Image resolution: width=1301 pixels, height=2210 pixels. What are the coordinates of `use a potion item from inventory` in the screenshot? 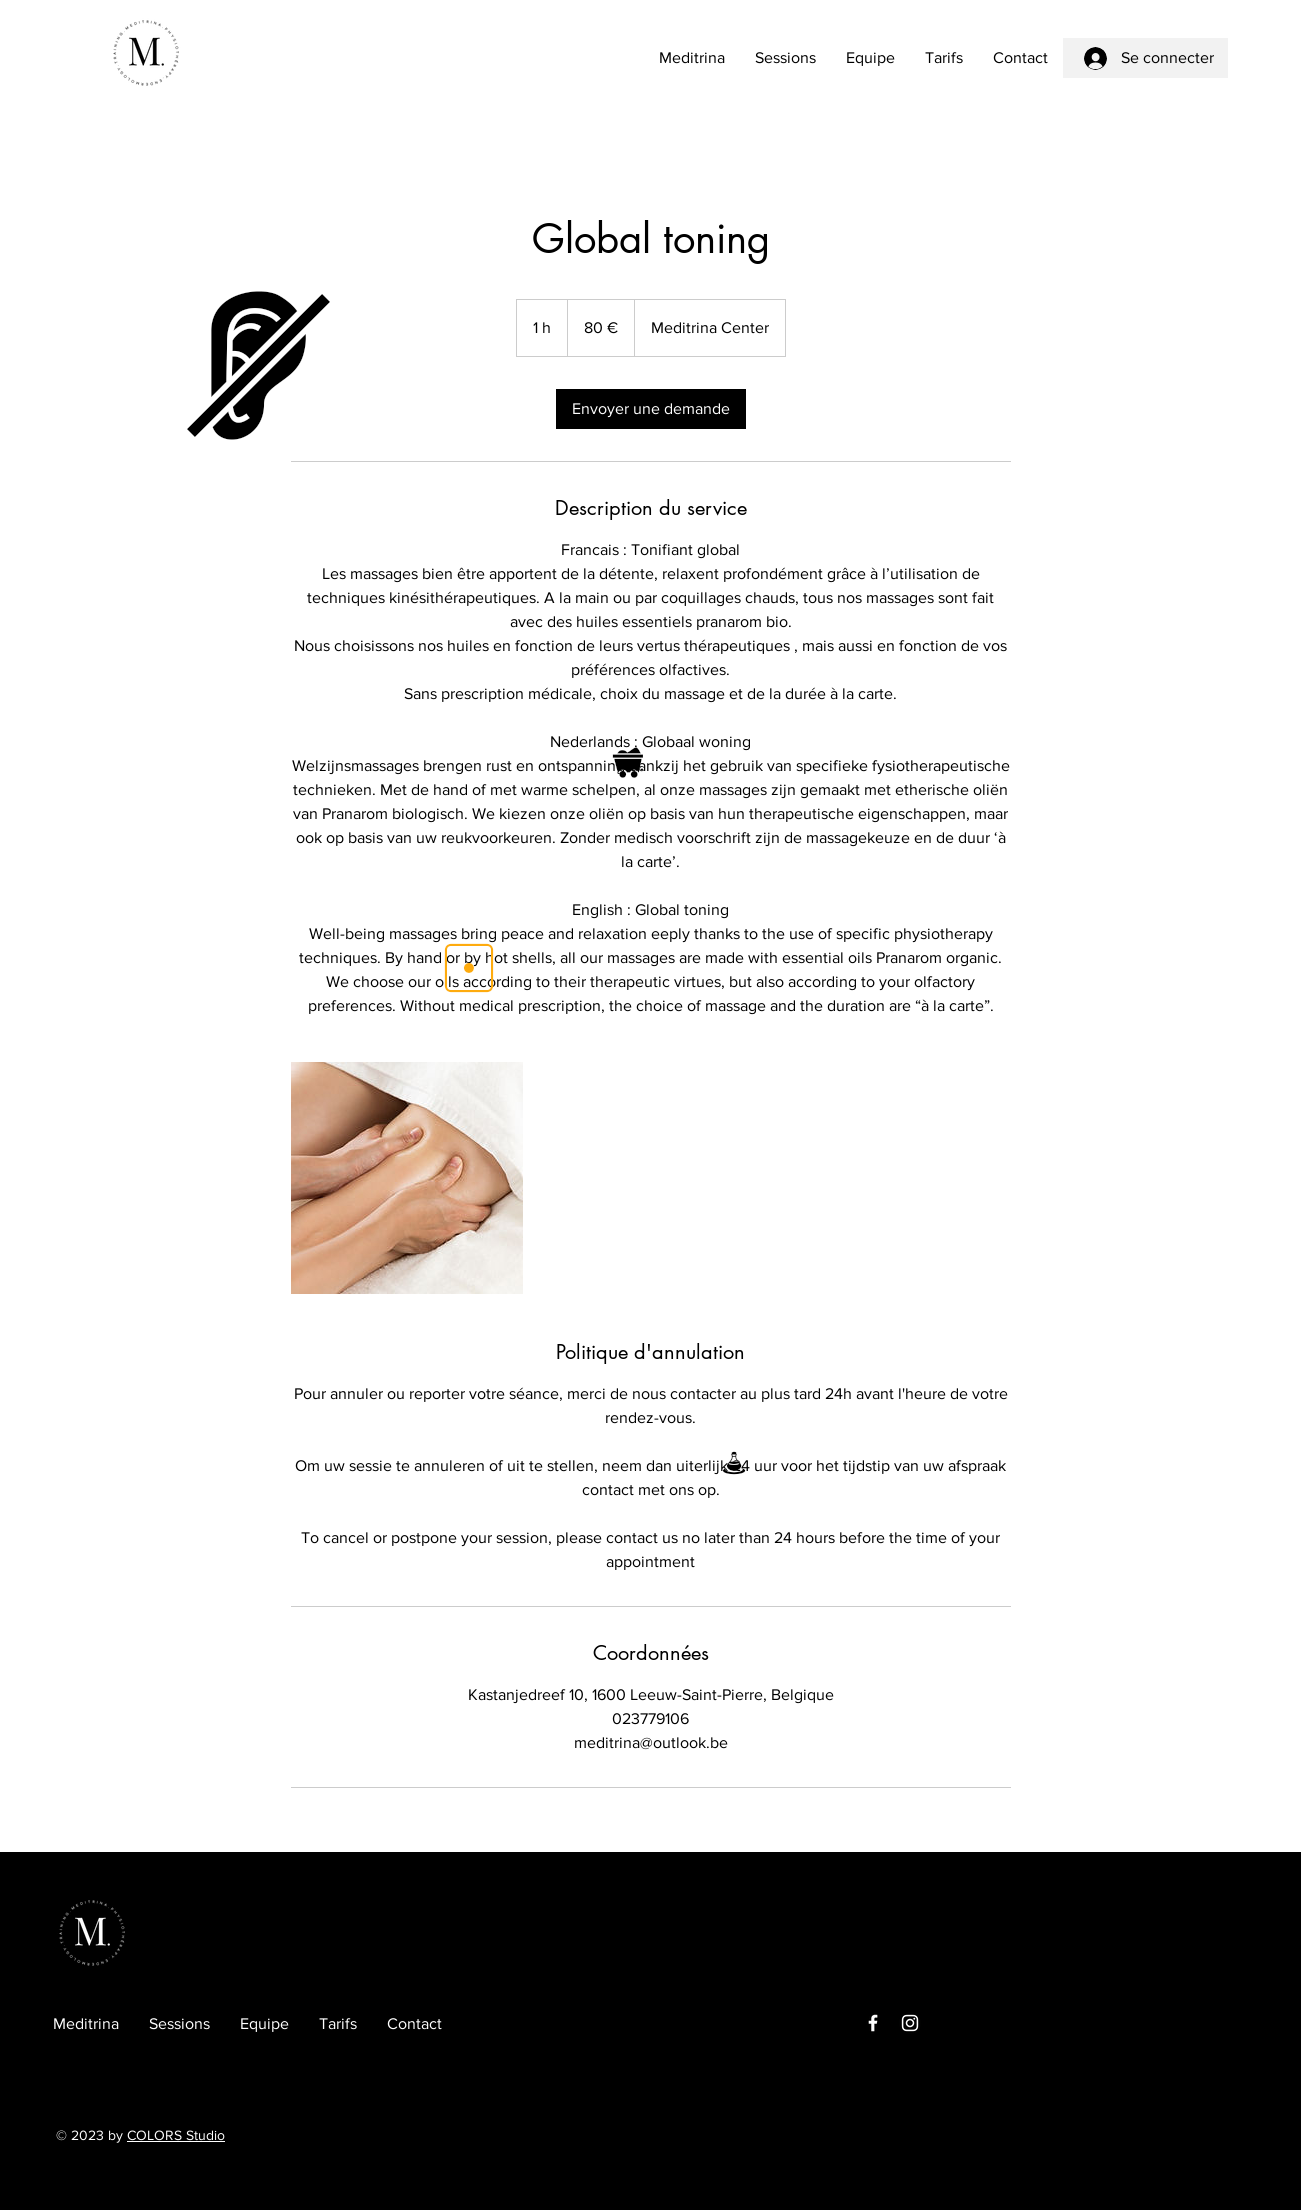 It's located at (734, 1463).